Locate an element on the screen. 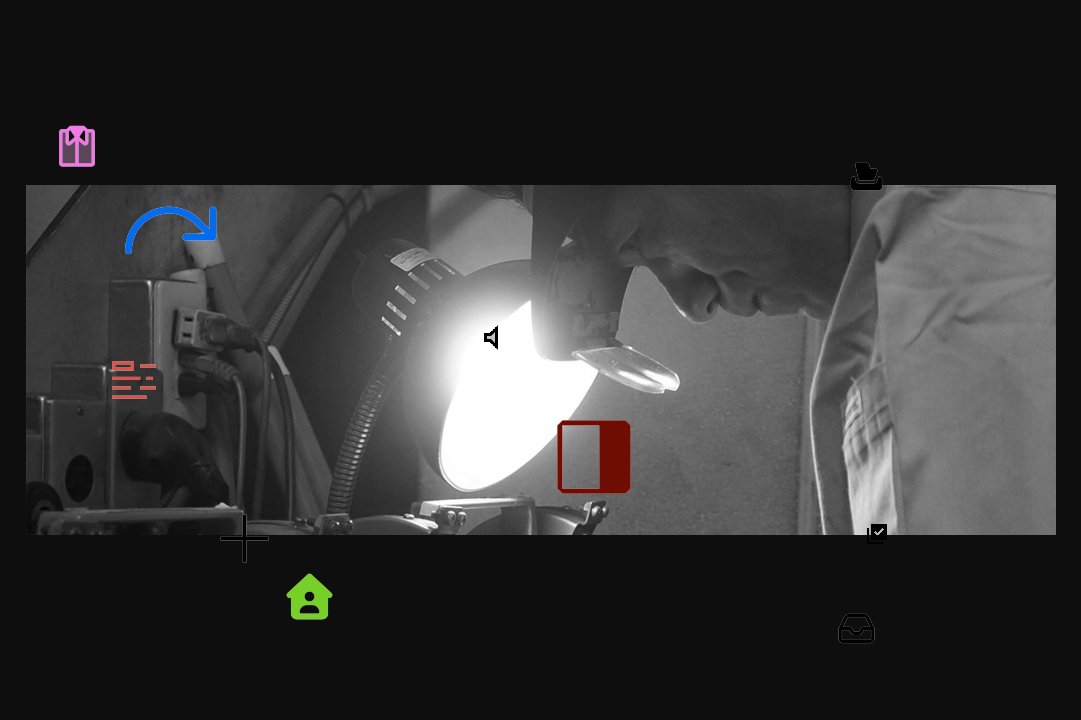 The height and width of the screenshot is (720, 1081). item successfully added to library is located at coordinates (877, 534).